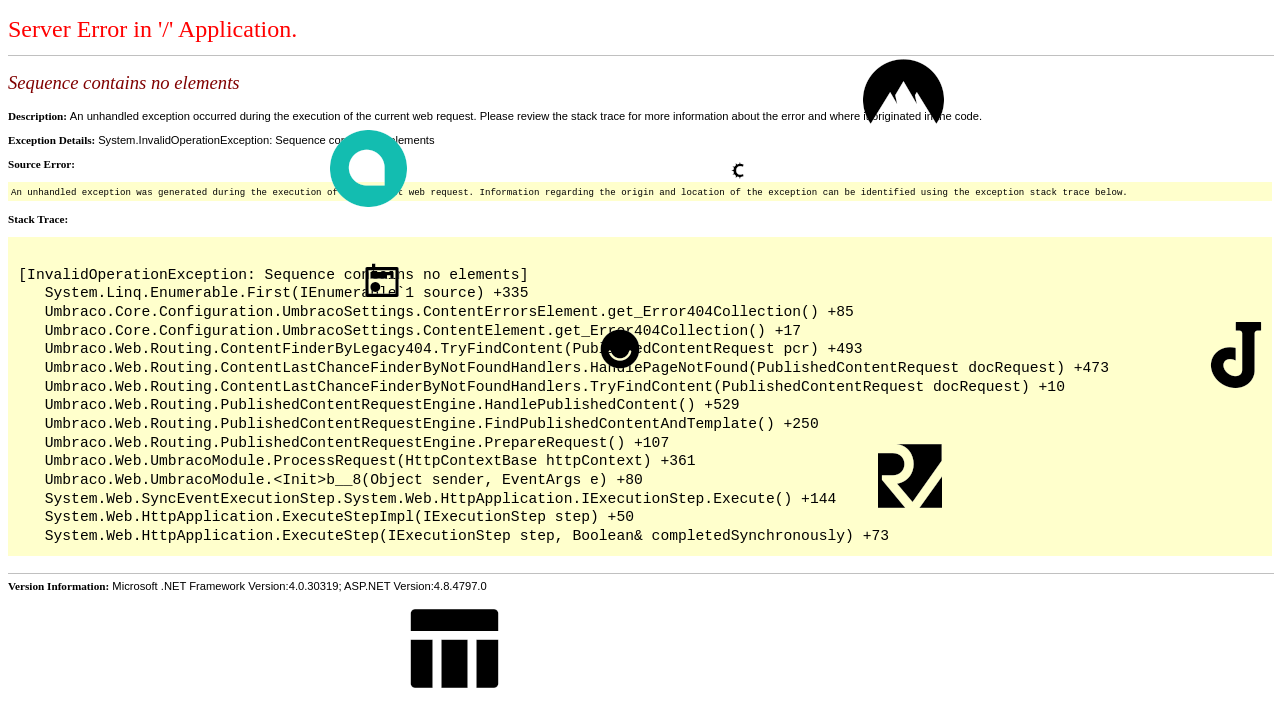  Describe the element at coordinates (382, 282) in the screenshot. I see `listen to radio stations` at that location.